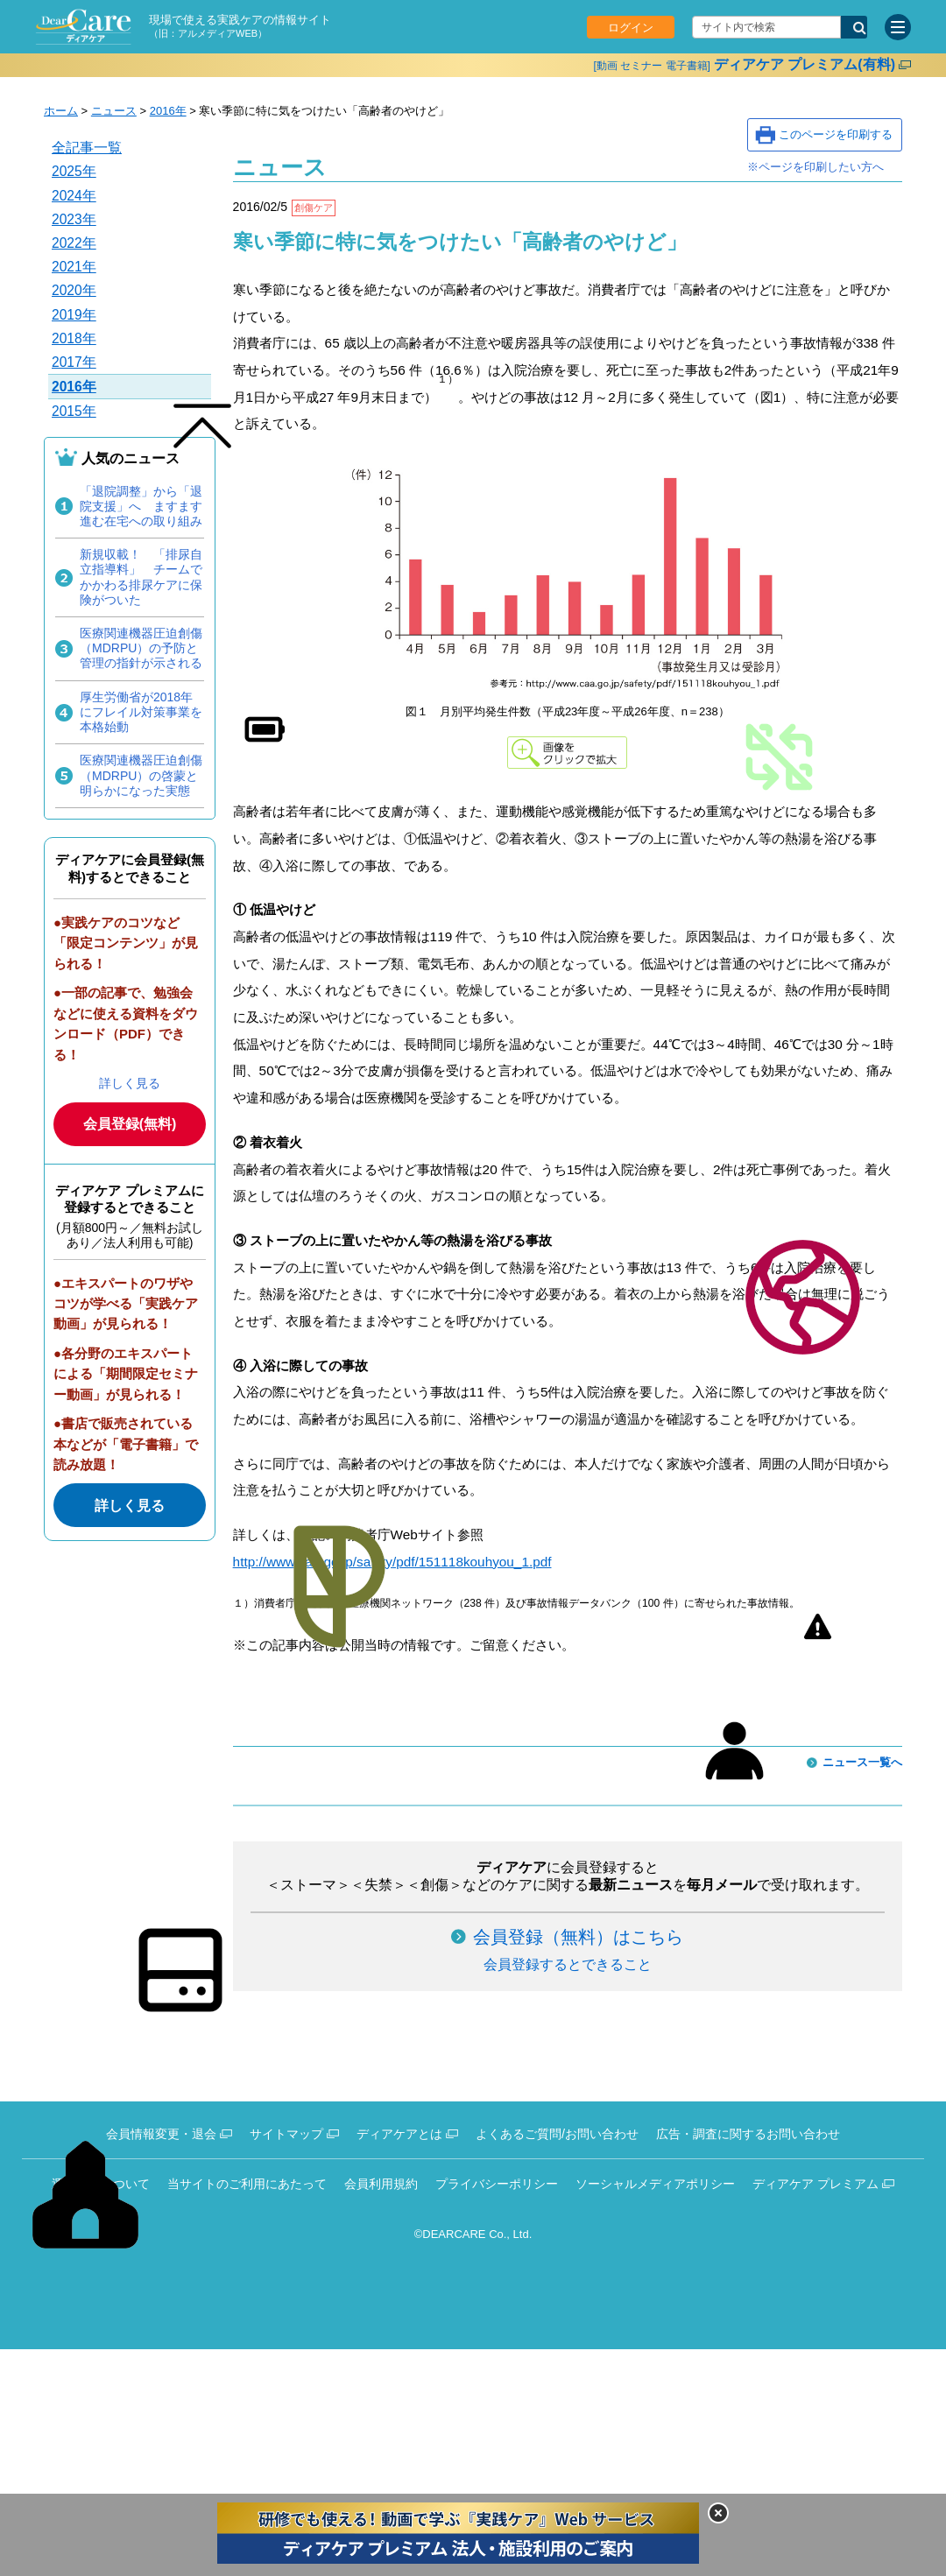 The width and height of the screenshot is (946, 2576). What do you see at coordinates (817, 1627) in the screenshot?
I see `indicates a warning or caution state` at bounding box center [817, 1627].